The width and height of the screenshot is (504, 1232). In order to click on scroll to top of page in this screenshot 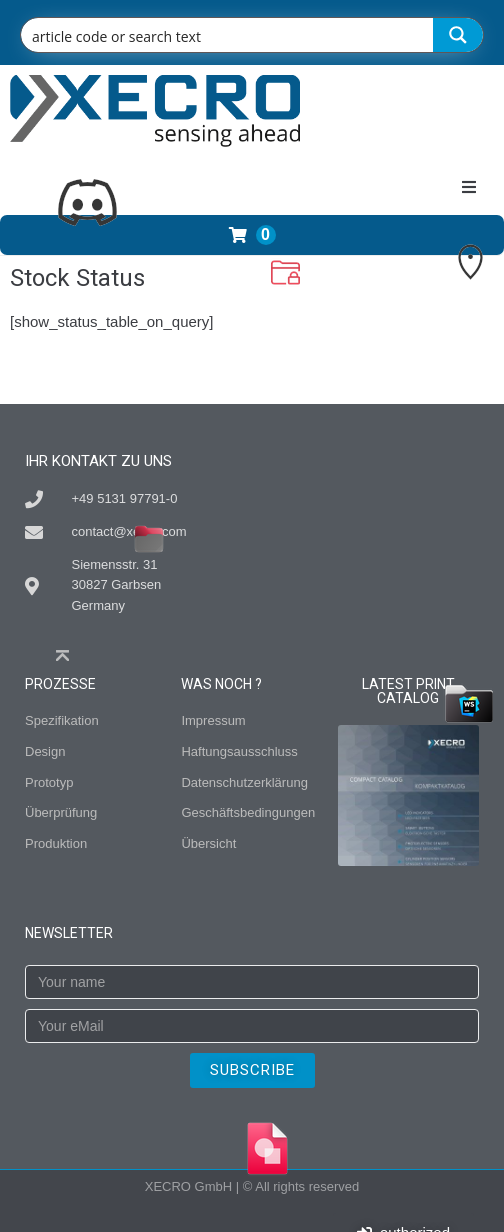, I will do `click(62, 655)`.